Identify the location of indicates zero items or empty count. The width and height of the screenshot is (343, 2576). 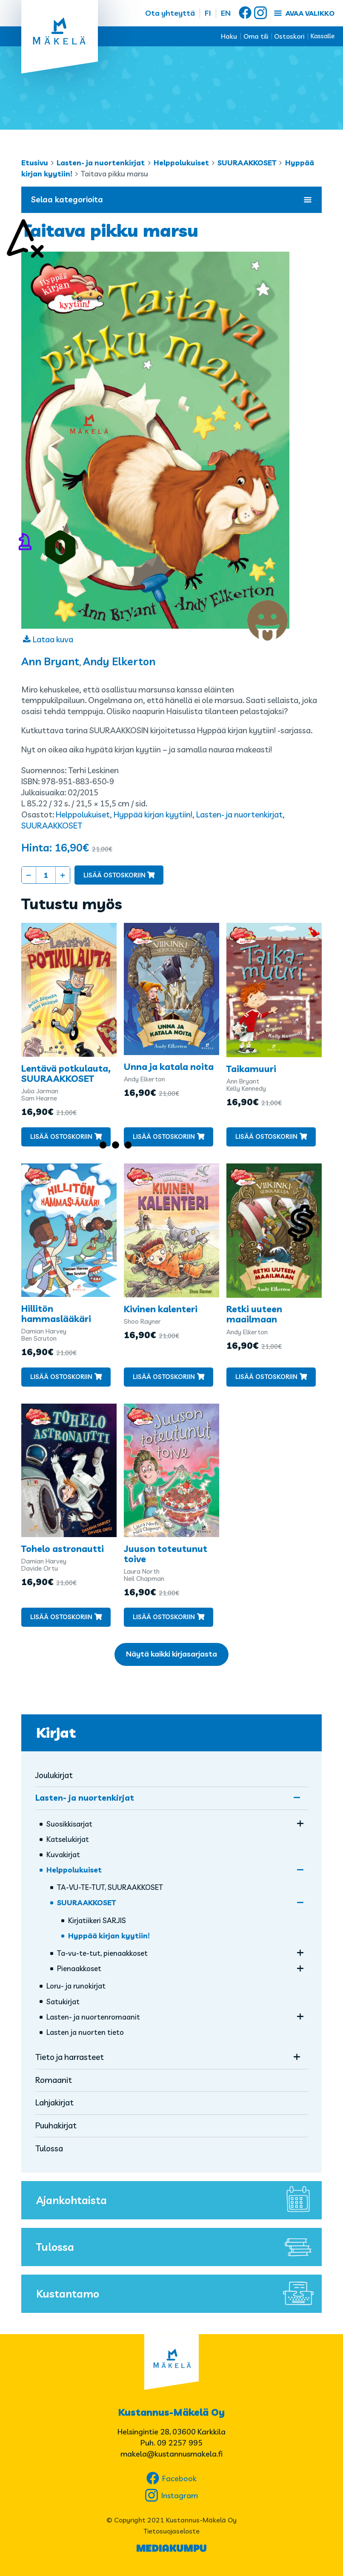
(60, 547).